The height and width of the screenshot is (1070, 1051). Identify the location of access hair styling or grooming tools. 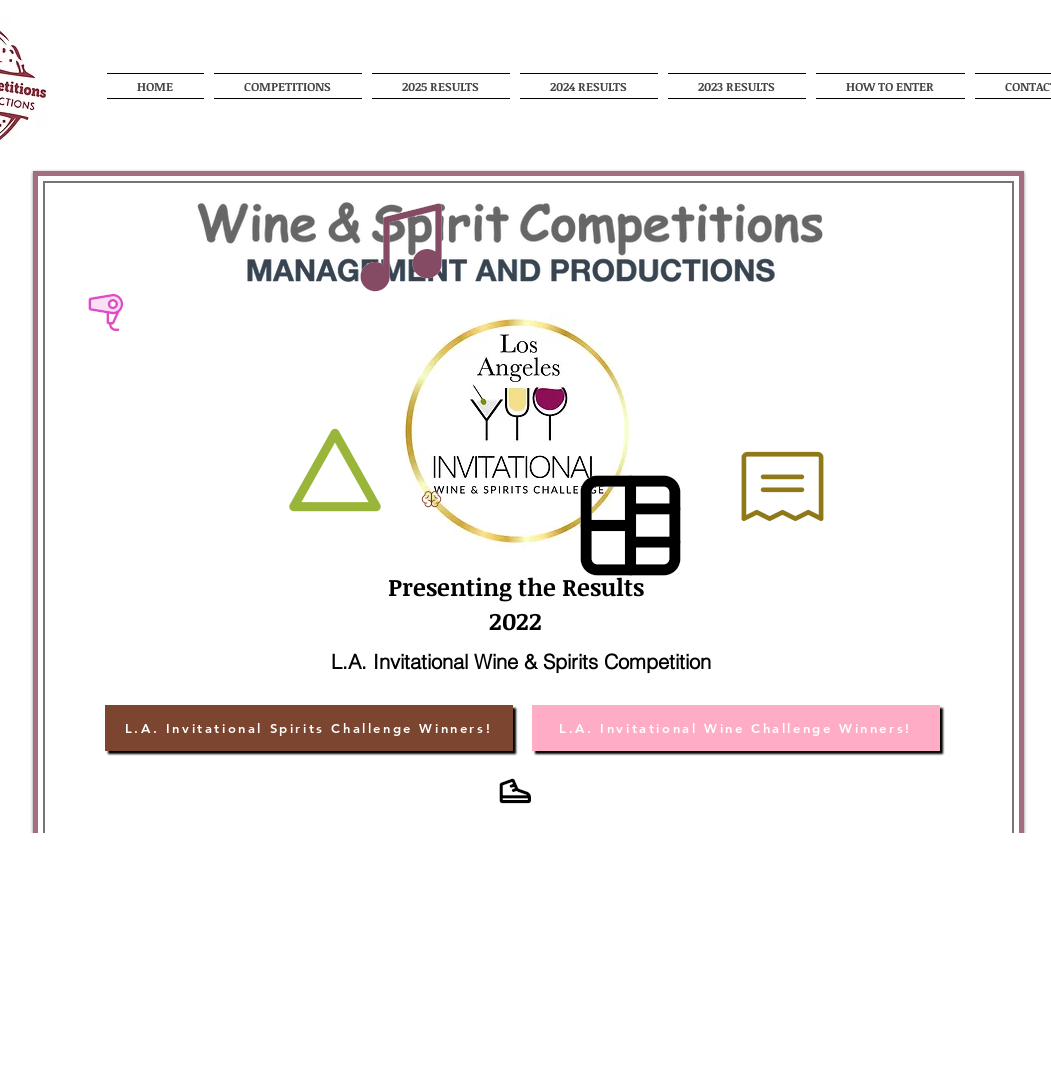
(106, 310).